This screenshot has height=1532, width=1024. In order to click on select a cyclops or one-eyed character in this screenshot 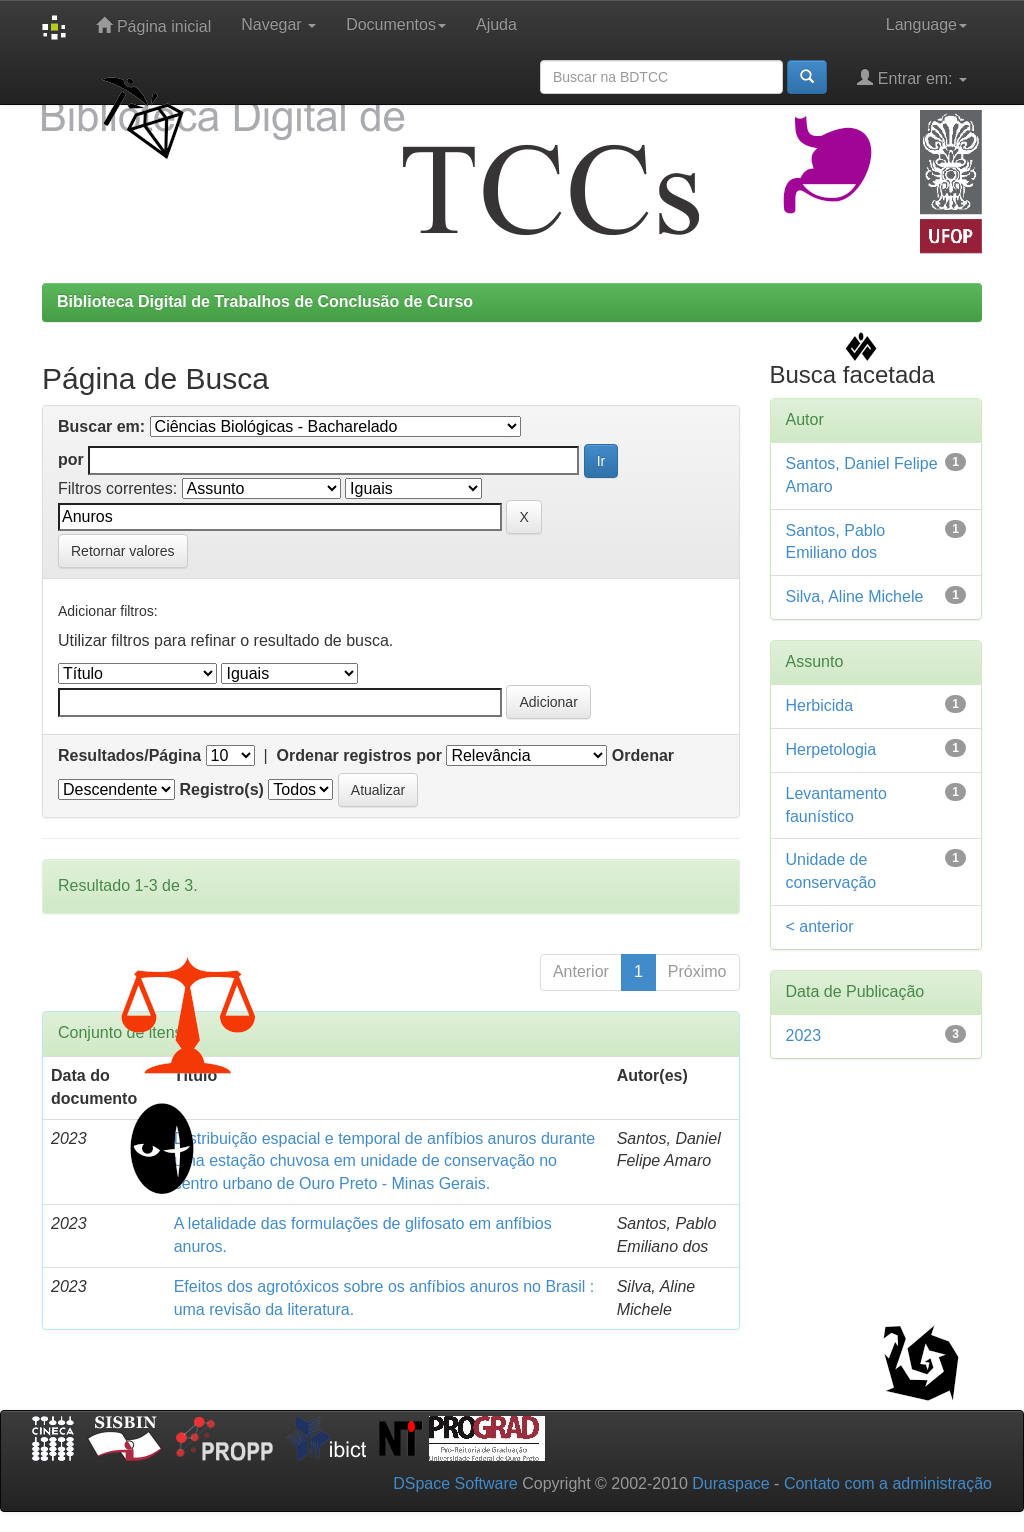, I will do `click(162, 1148)`.